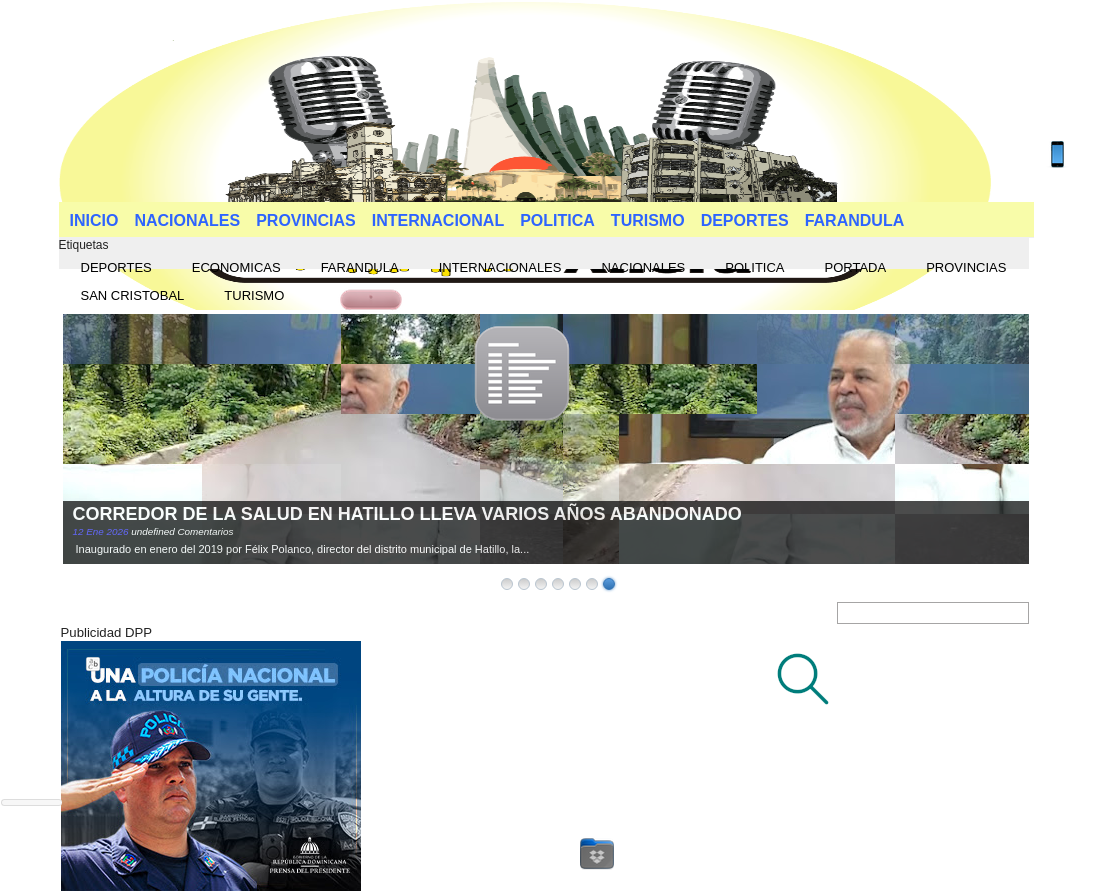 This screenshot has width=1113, height=895. Describe the element at coordinates (597, 853) in the screenshot. I see `open your Dropbox folder` at that location.